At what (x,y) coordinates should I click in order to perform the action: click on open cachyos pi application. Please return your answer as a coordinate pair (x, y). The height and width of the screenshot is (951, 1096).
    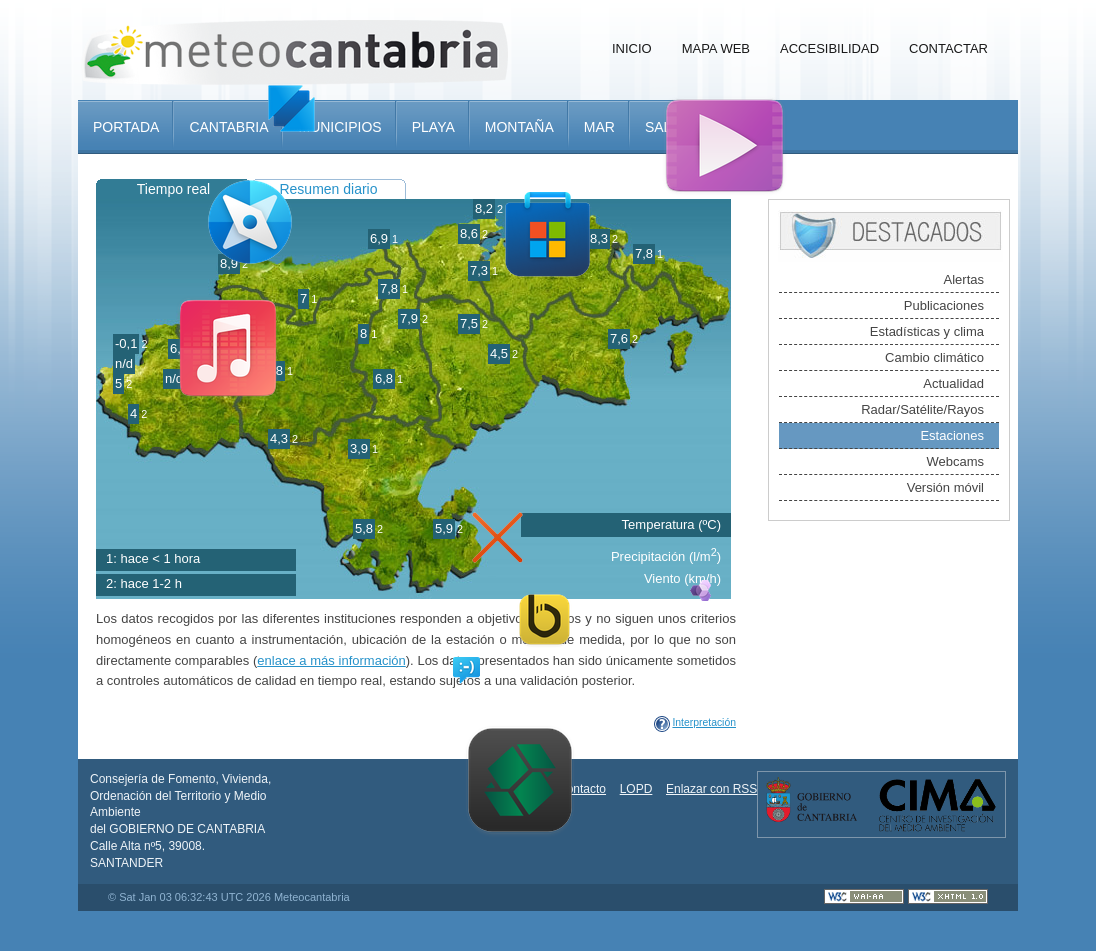
    Looking at the image, I should click on (520, 780).